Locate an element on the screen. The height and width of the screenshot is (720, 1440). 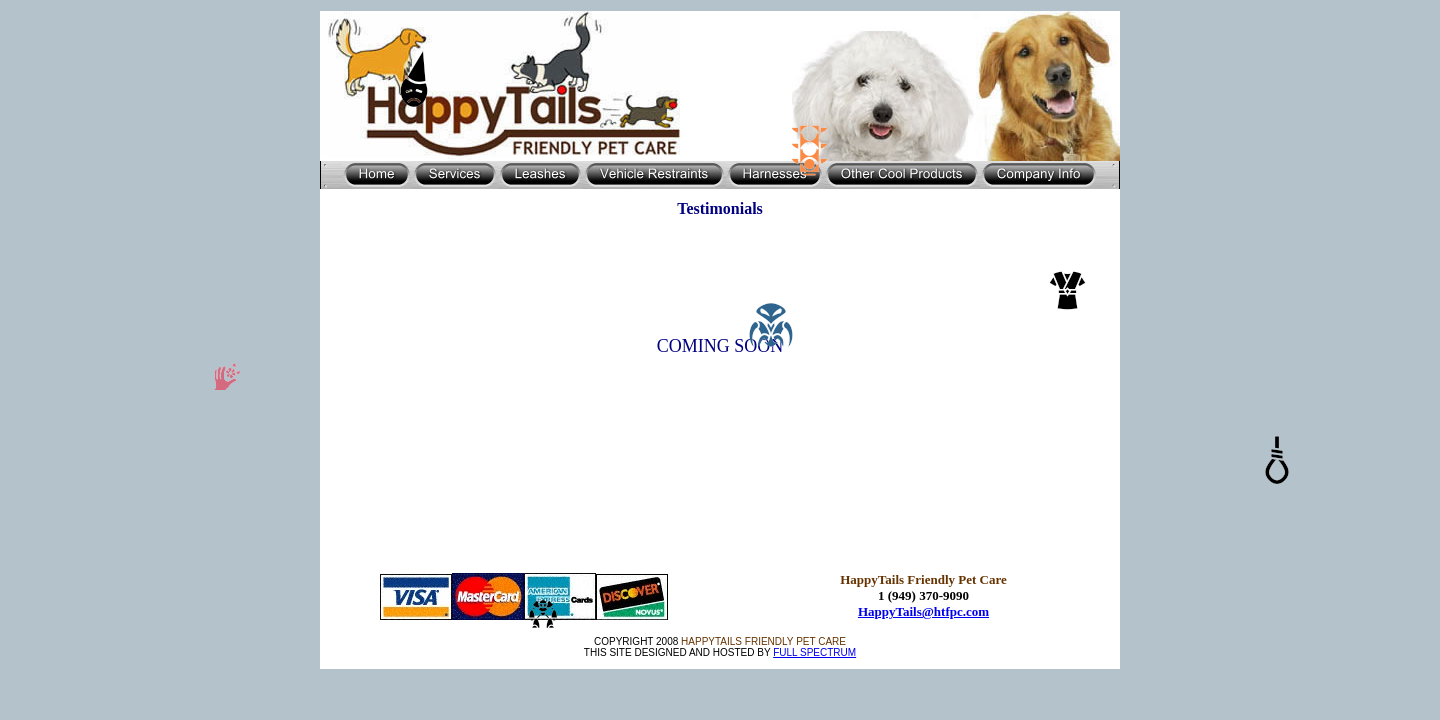
indicates a knot or rope-tying feature is located at coordinates (1277, 460).